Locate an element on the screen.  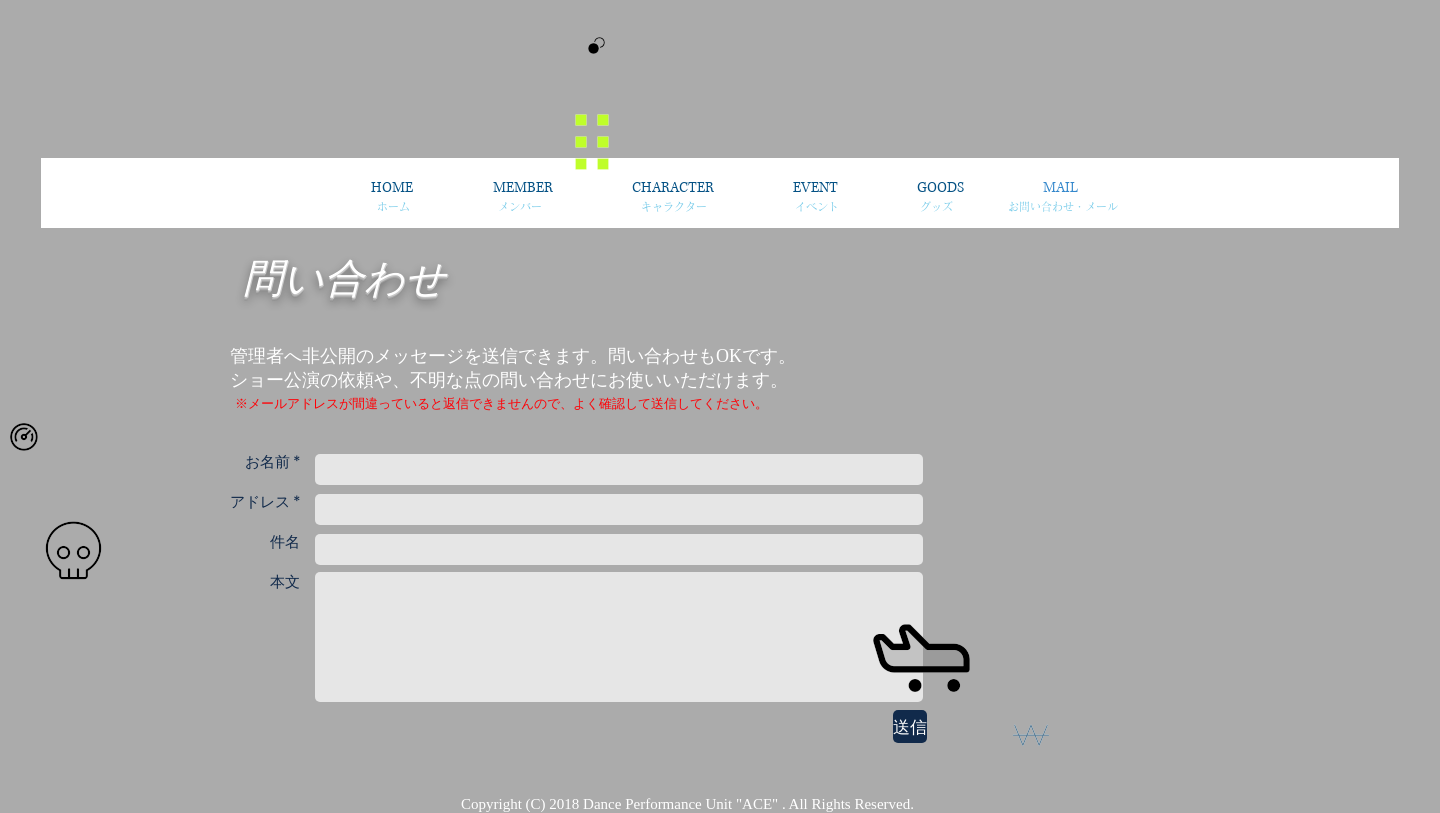
access the dashboard overview is located at coordinates (25, 438).